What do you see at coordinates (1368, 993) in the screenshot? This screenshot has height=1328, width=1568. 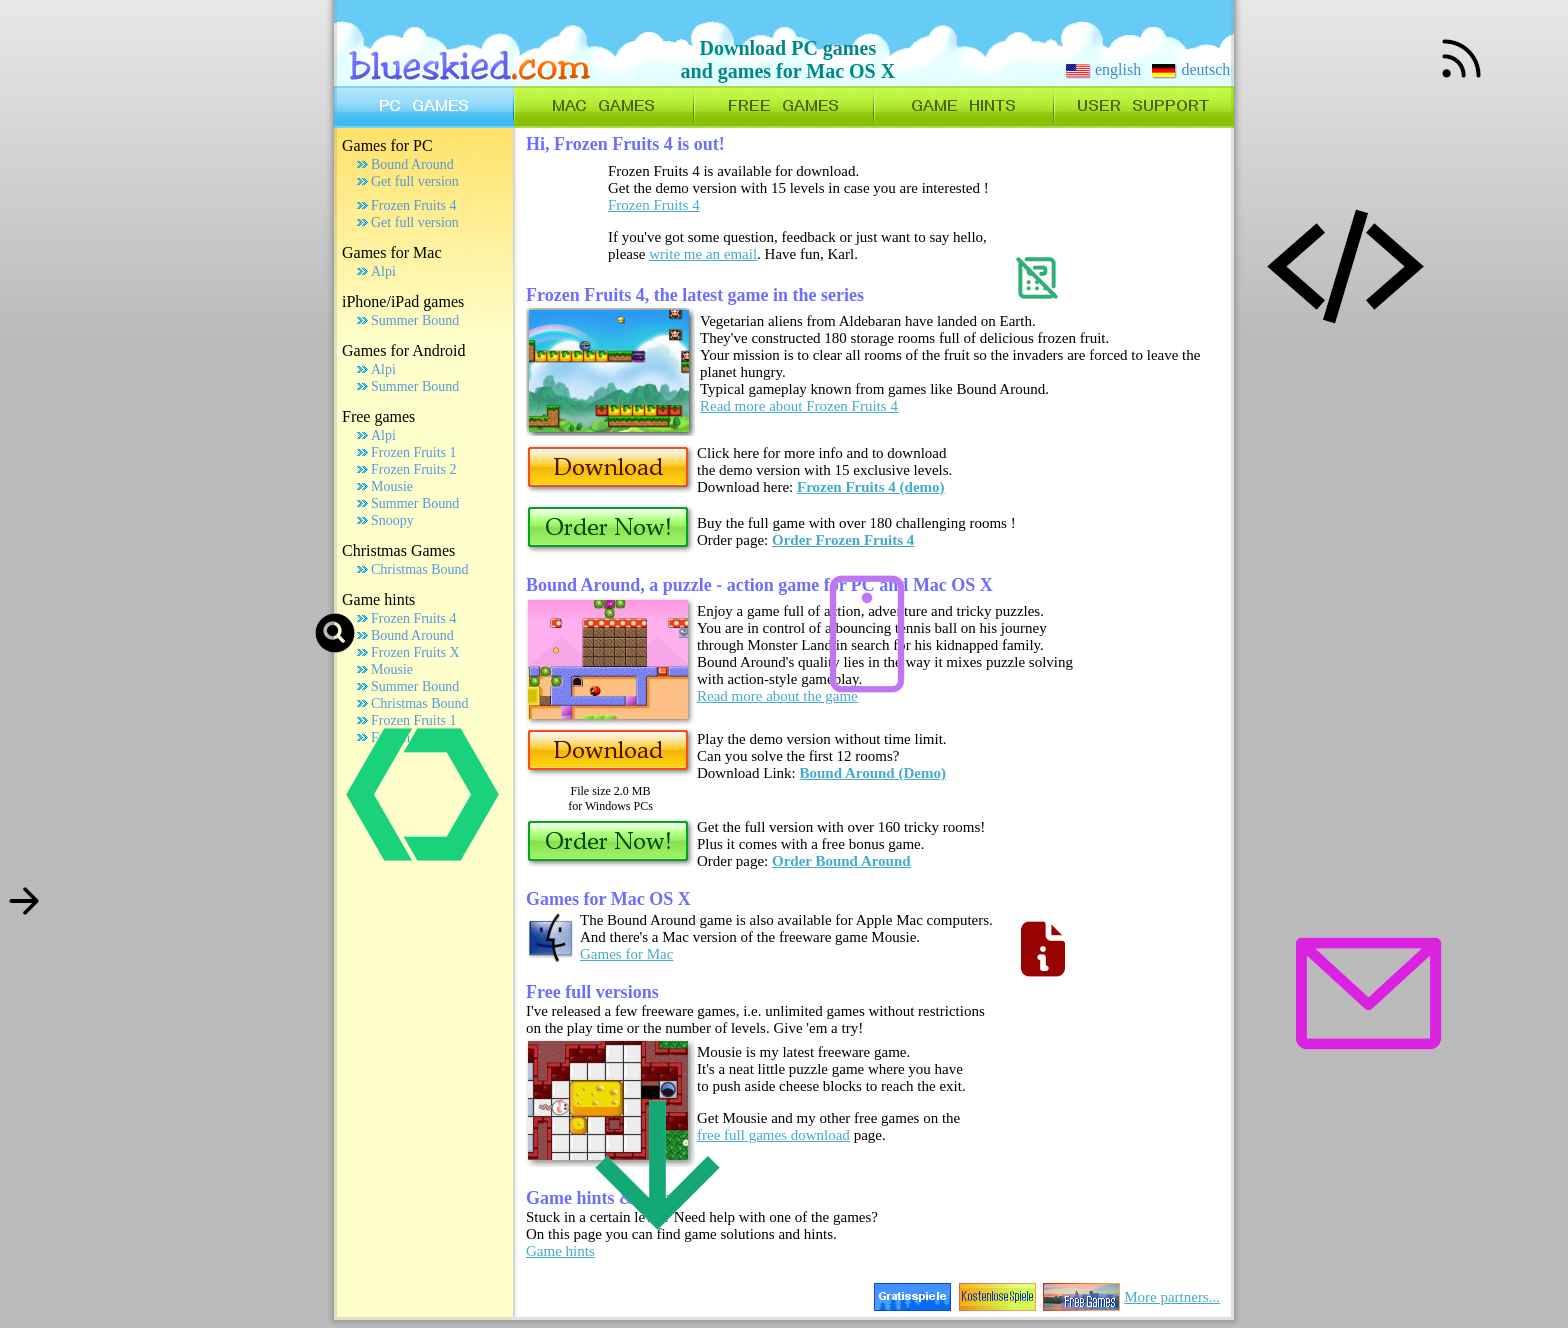 I see `open your inbox` at bounding box center [1368, 993].